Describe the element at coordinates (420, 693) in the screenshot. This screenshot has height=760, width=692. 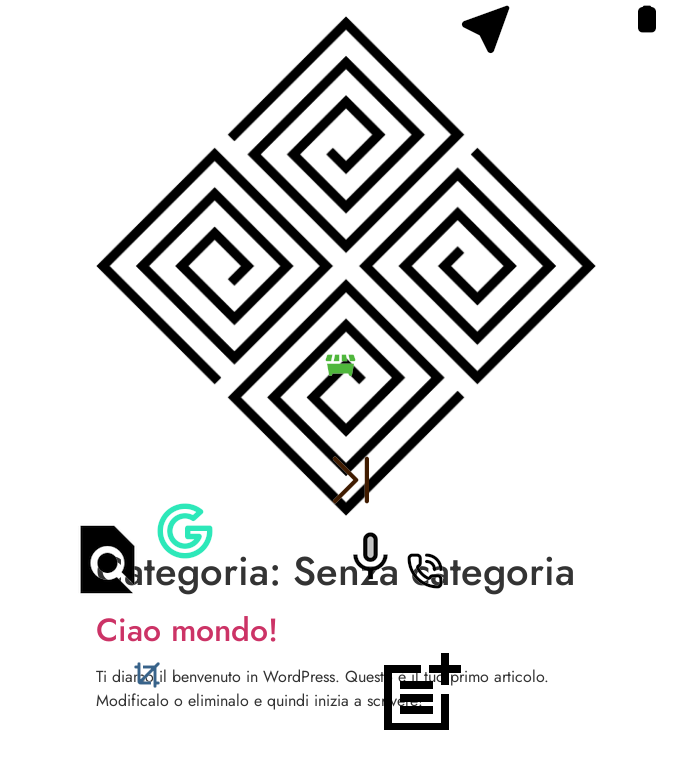
I see `create a new post or document` at that location.